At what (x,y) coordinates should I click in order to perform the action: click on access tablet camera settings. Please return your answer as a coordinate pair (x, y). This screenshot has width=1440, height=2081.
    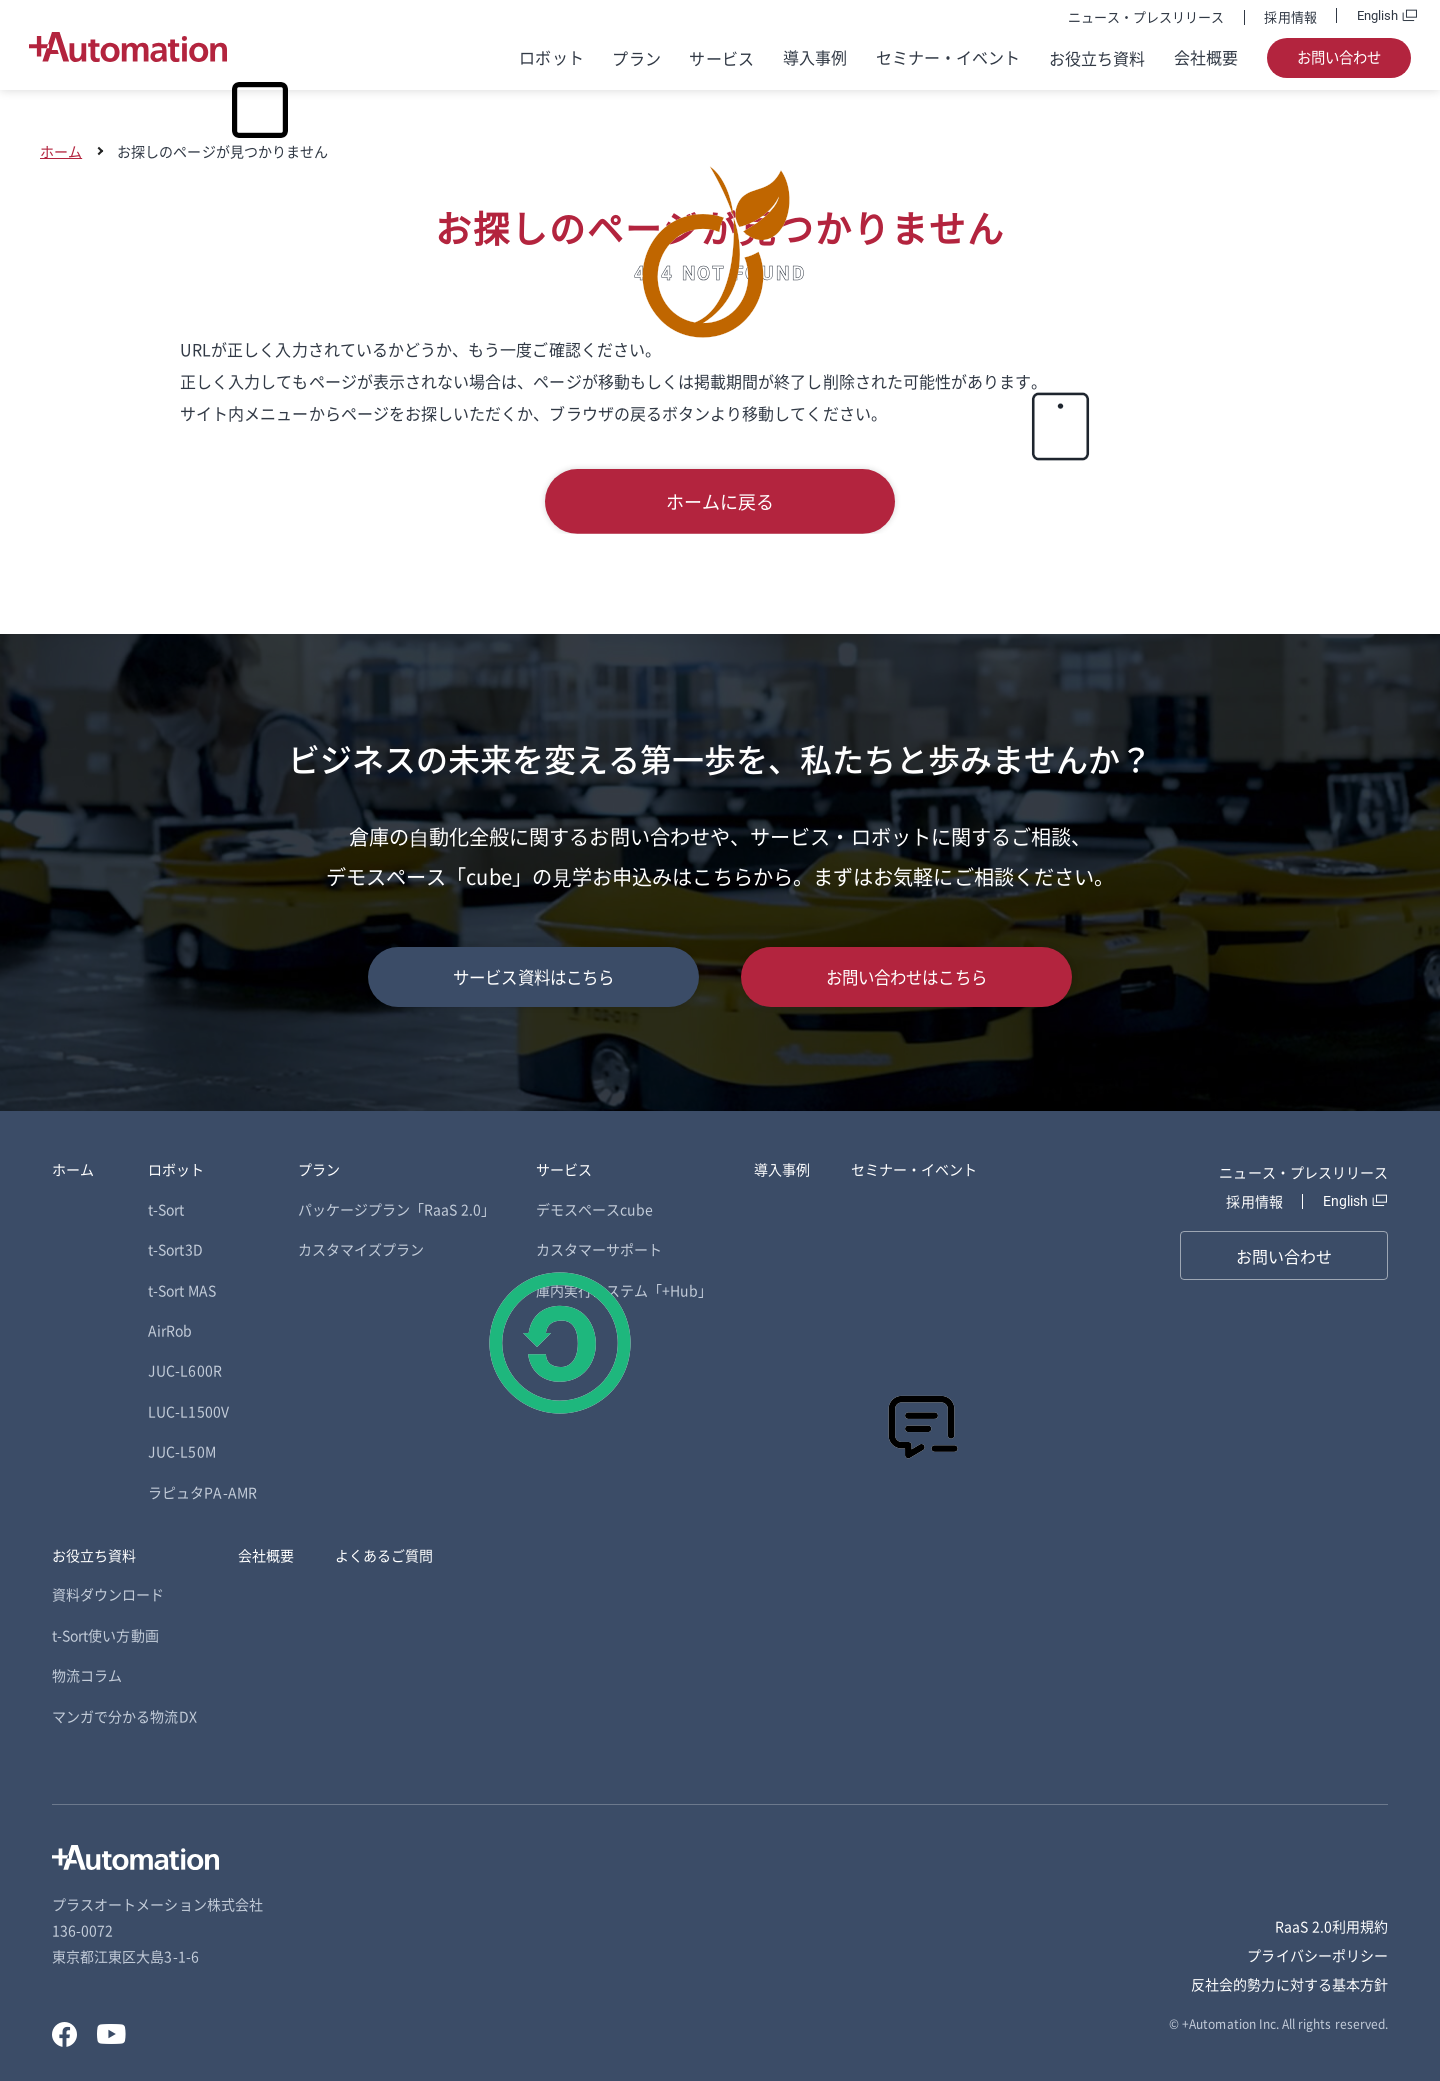
    Looking at the image, I should click on (1060, 426).